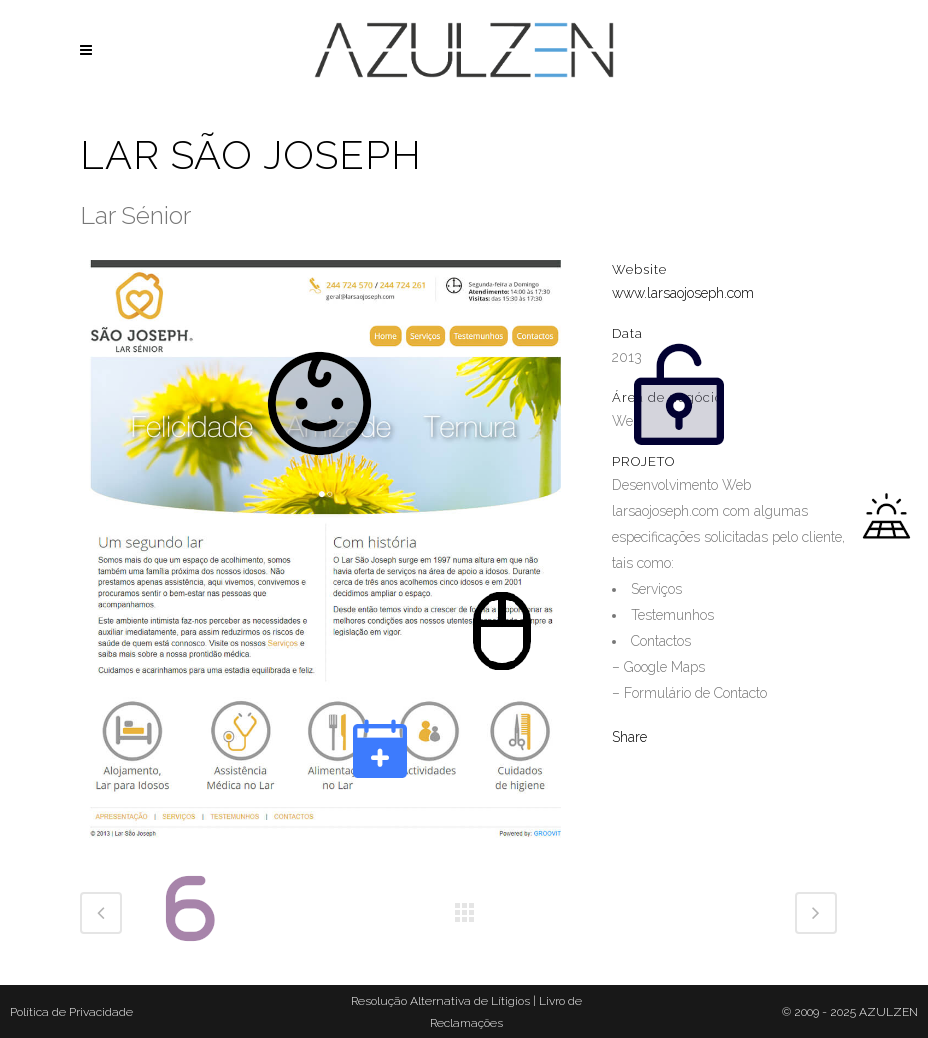 This screenshot has width=928, height=1038. I want to click on view solar energy status, so click(886, 518).